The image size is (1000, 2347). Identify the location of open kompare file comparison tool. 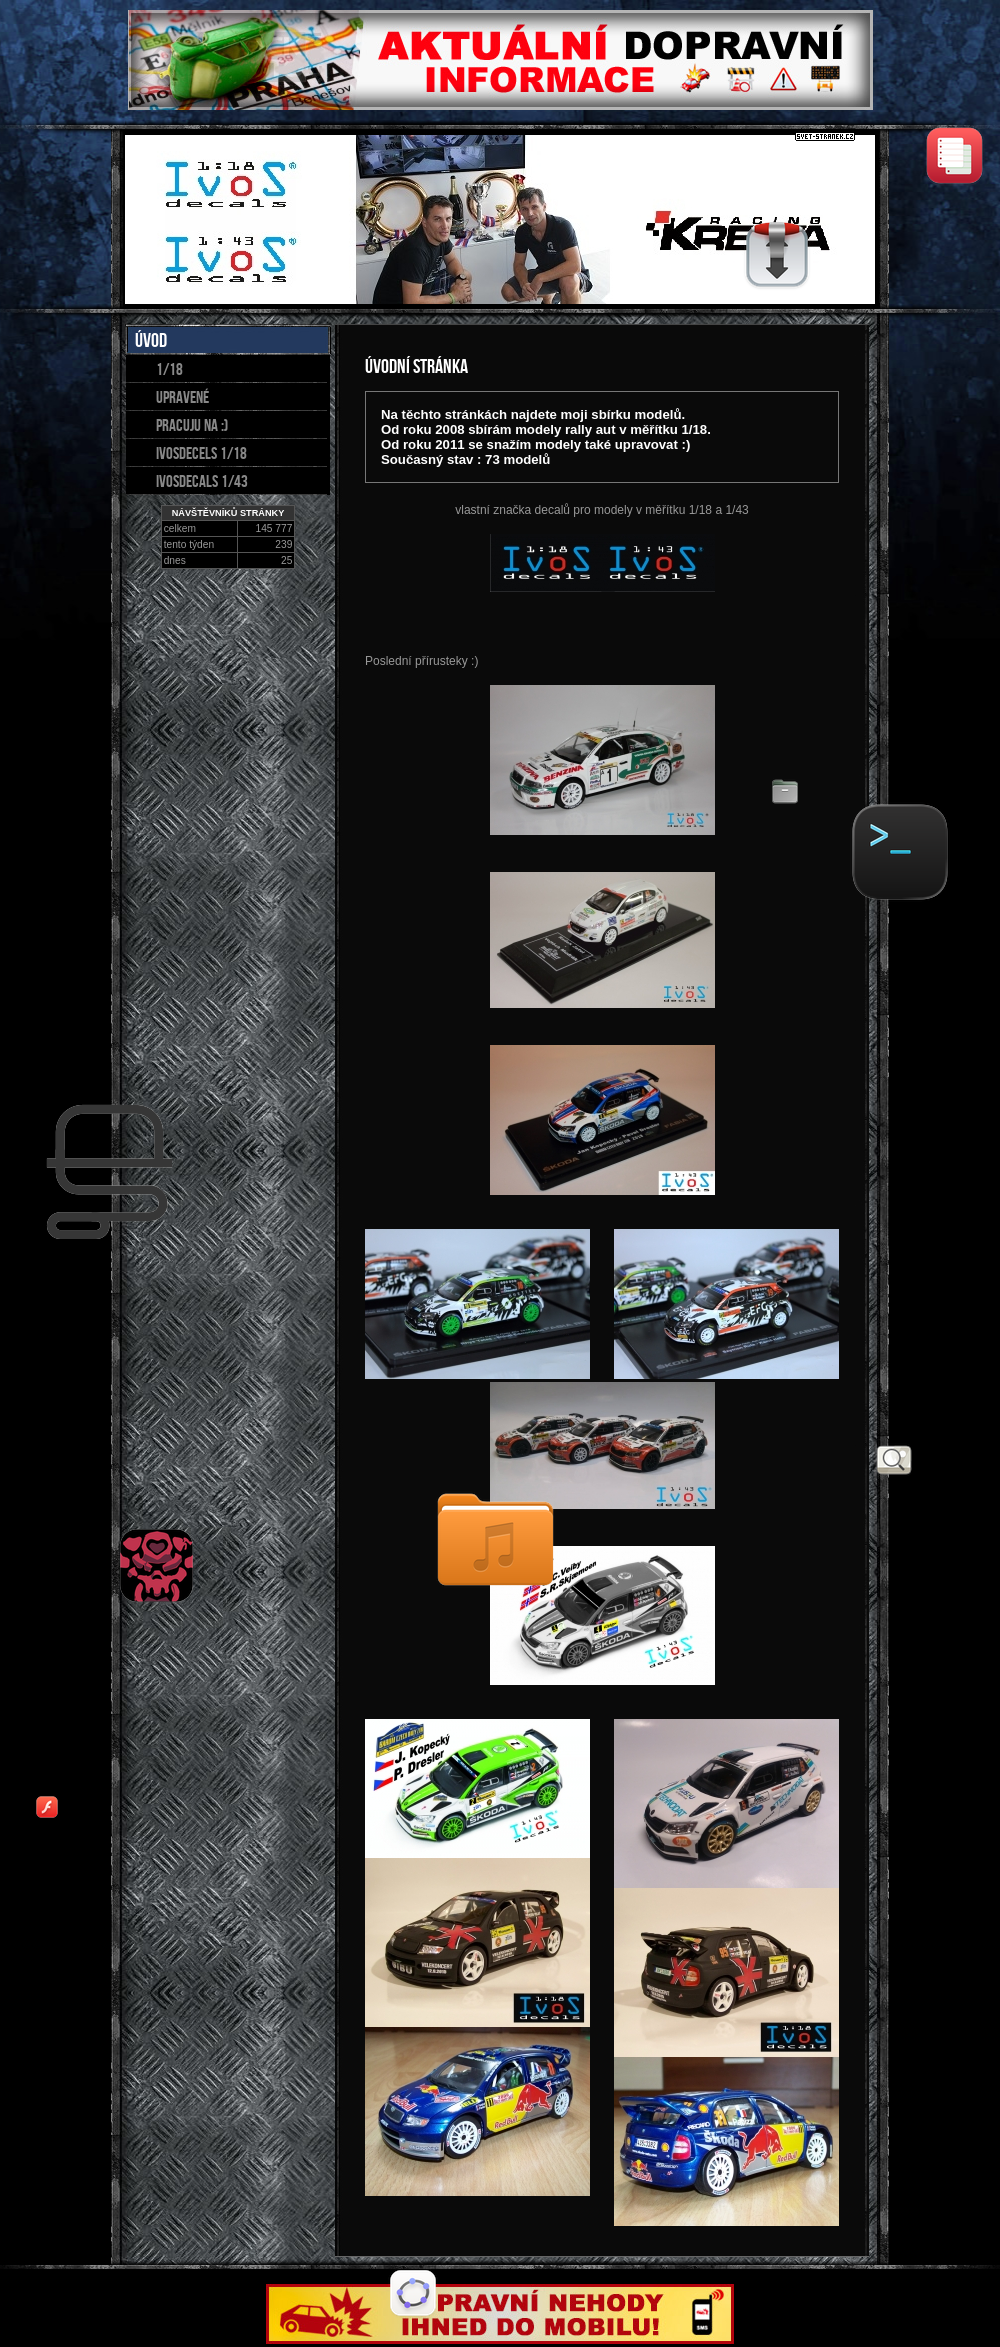
(954, 155).